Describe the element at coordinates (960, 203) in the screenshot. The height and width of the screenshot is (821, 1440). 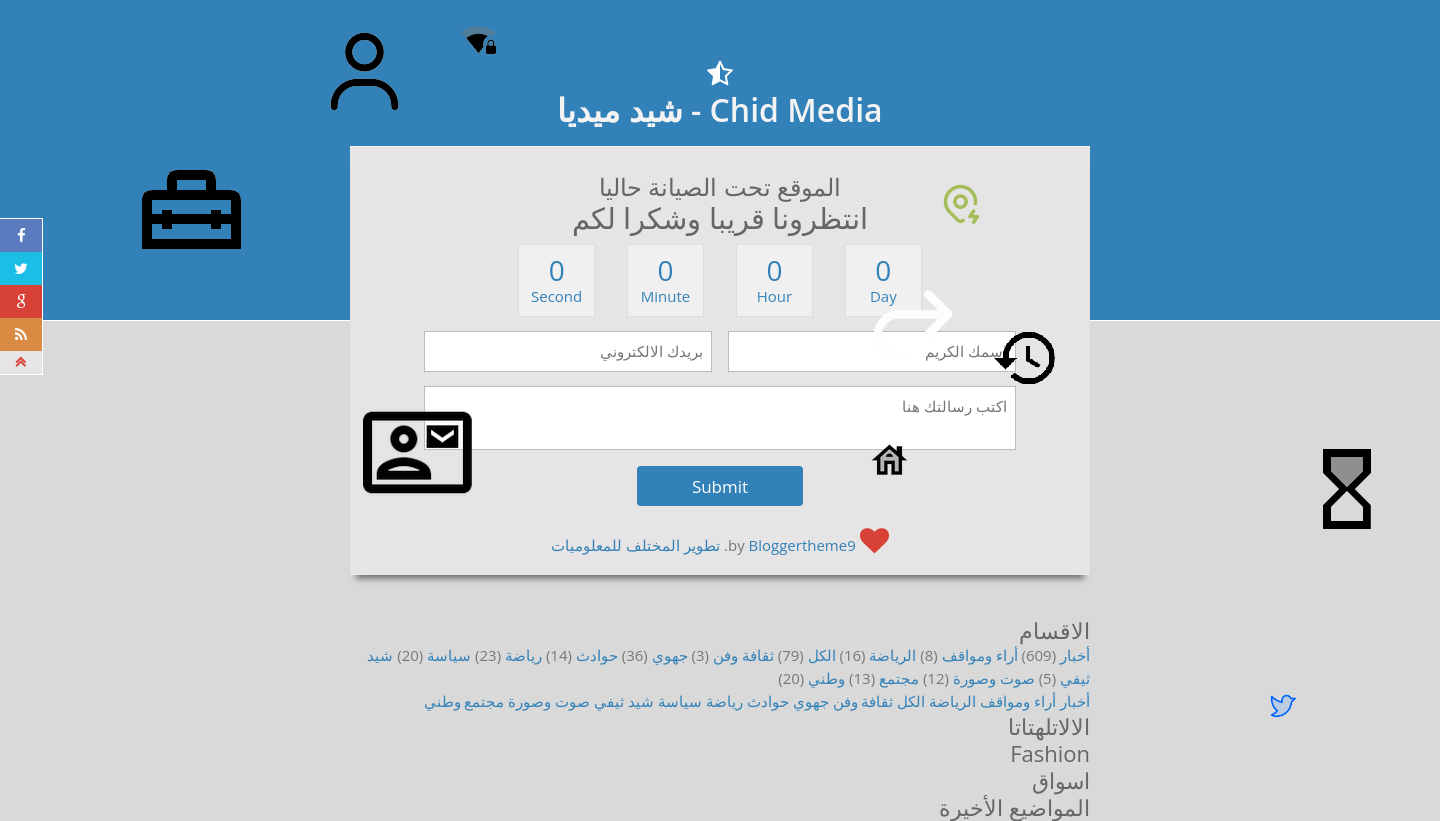
I see `enable fast or instant location tracking` at that location.